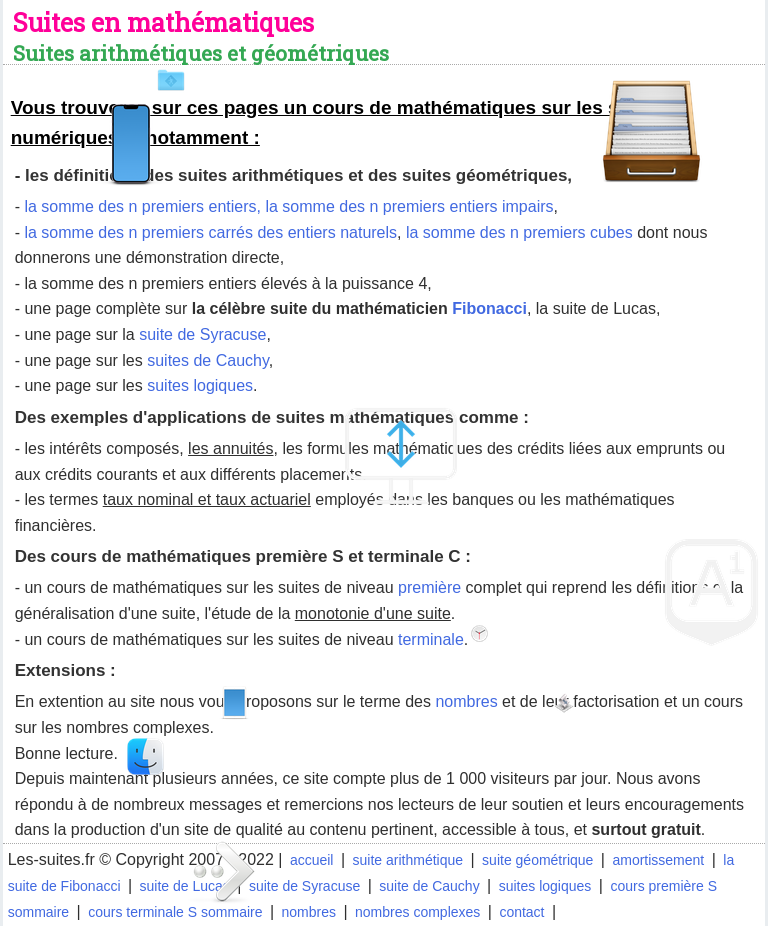 This screenshot has height=926, width=768. I want to click on rotate or flip display orientation, so click(401, 456).